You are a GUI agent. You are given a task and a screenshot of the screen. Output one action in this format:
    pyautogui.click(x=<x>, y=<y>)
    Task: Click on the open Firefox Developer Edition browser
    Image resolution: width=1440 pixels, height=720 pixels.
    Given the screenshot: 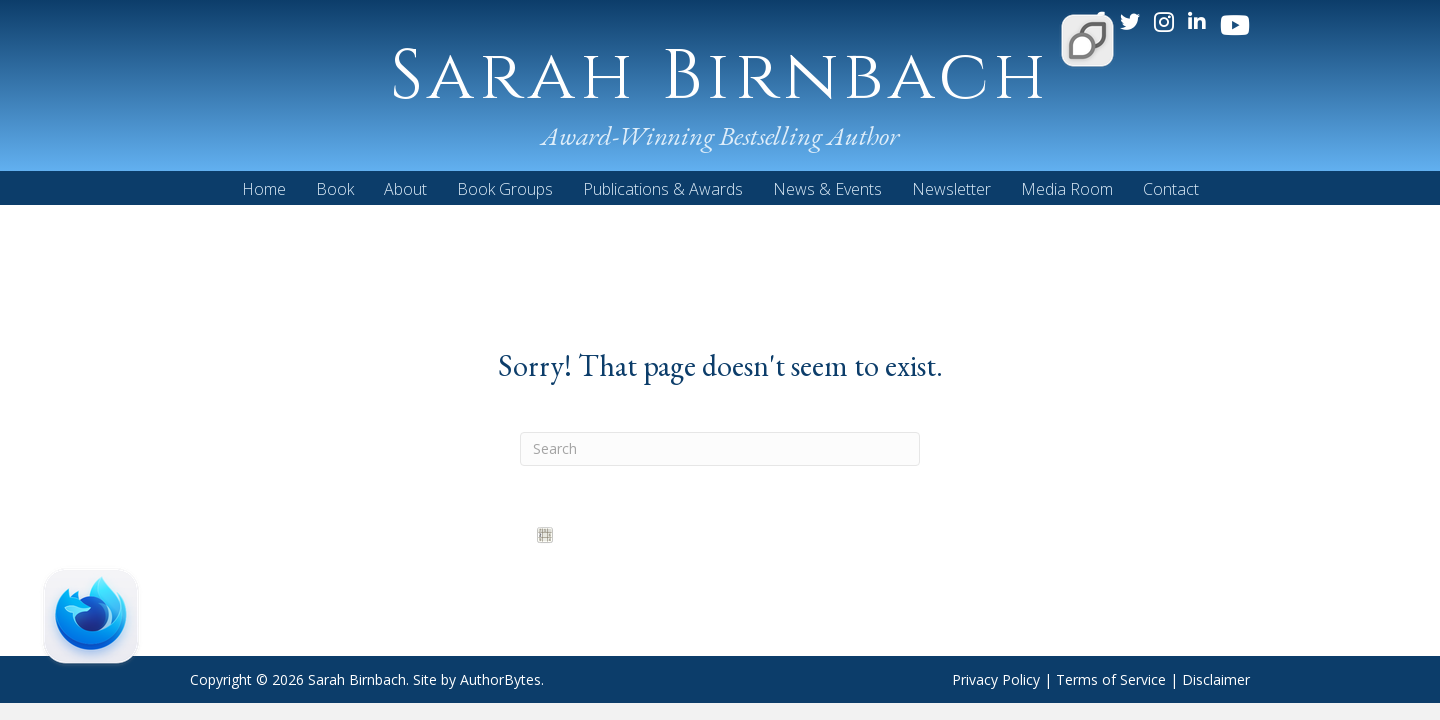 What is the action you would take?
    pyautogui.click(x=91, y=616)
    